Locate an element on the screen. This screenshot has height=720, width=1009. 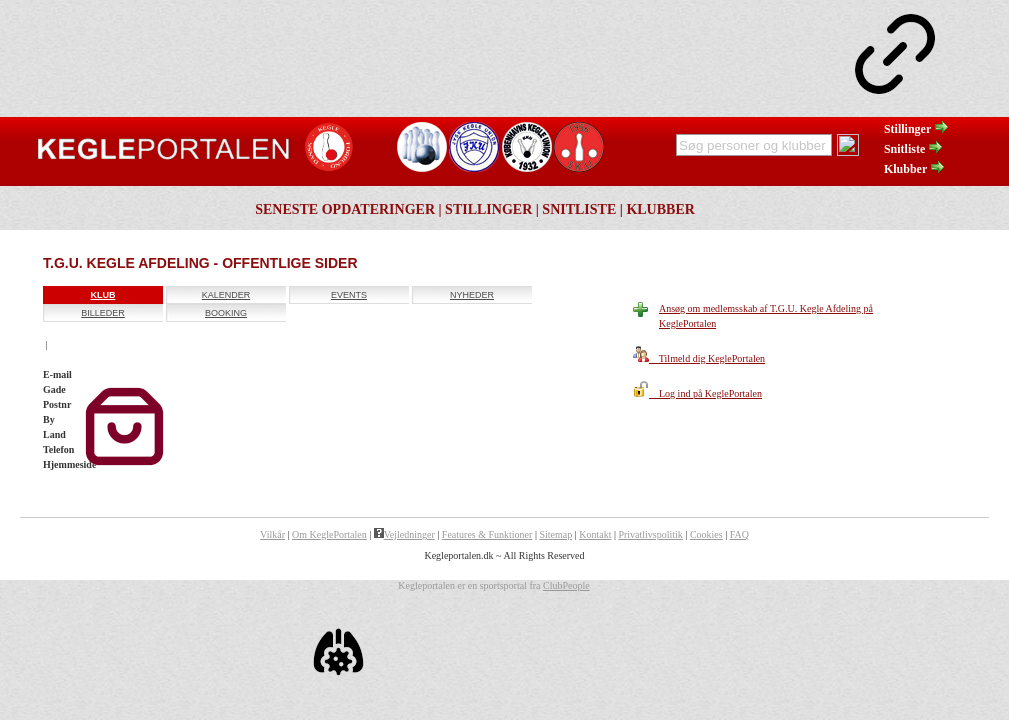
copy or share a link is located at coordinates (895, 54).